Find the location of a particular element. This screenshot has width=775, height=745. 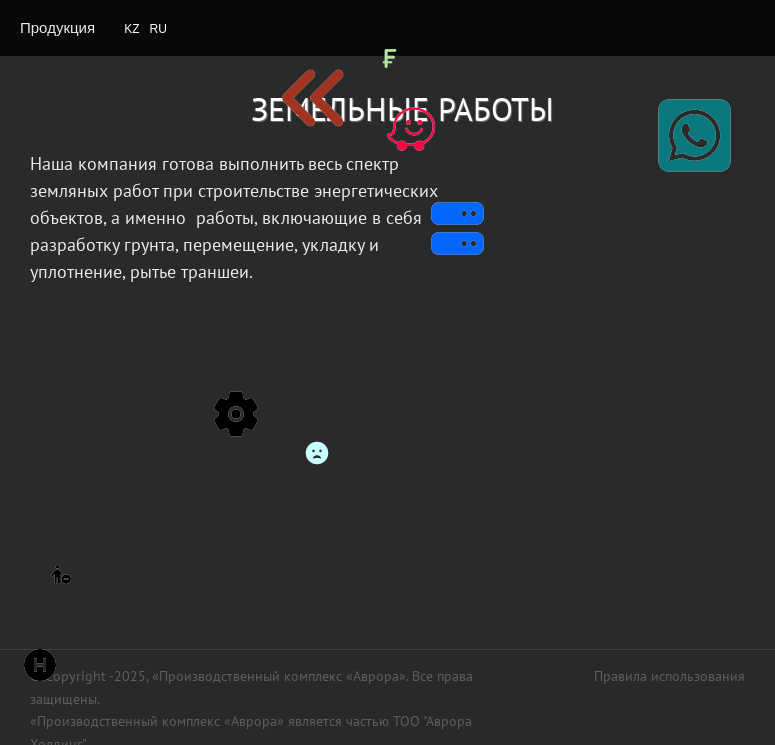

open Waze navigation app is located at coordinates (411, 129).